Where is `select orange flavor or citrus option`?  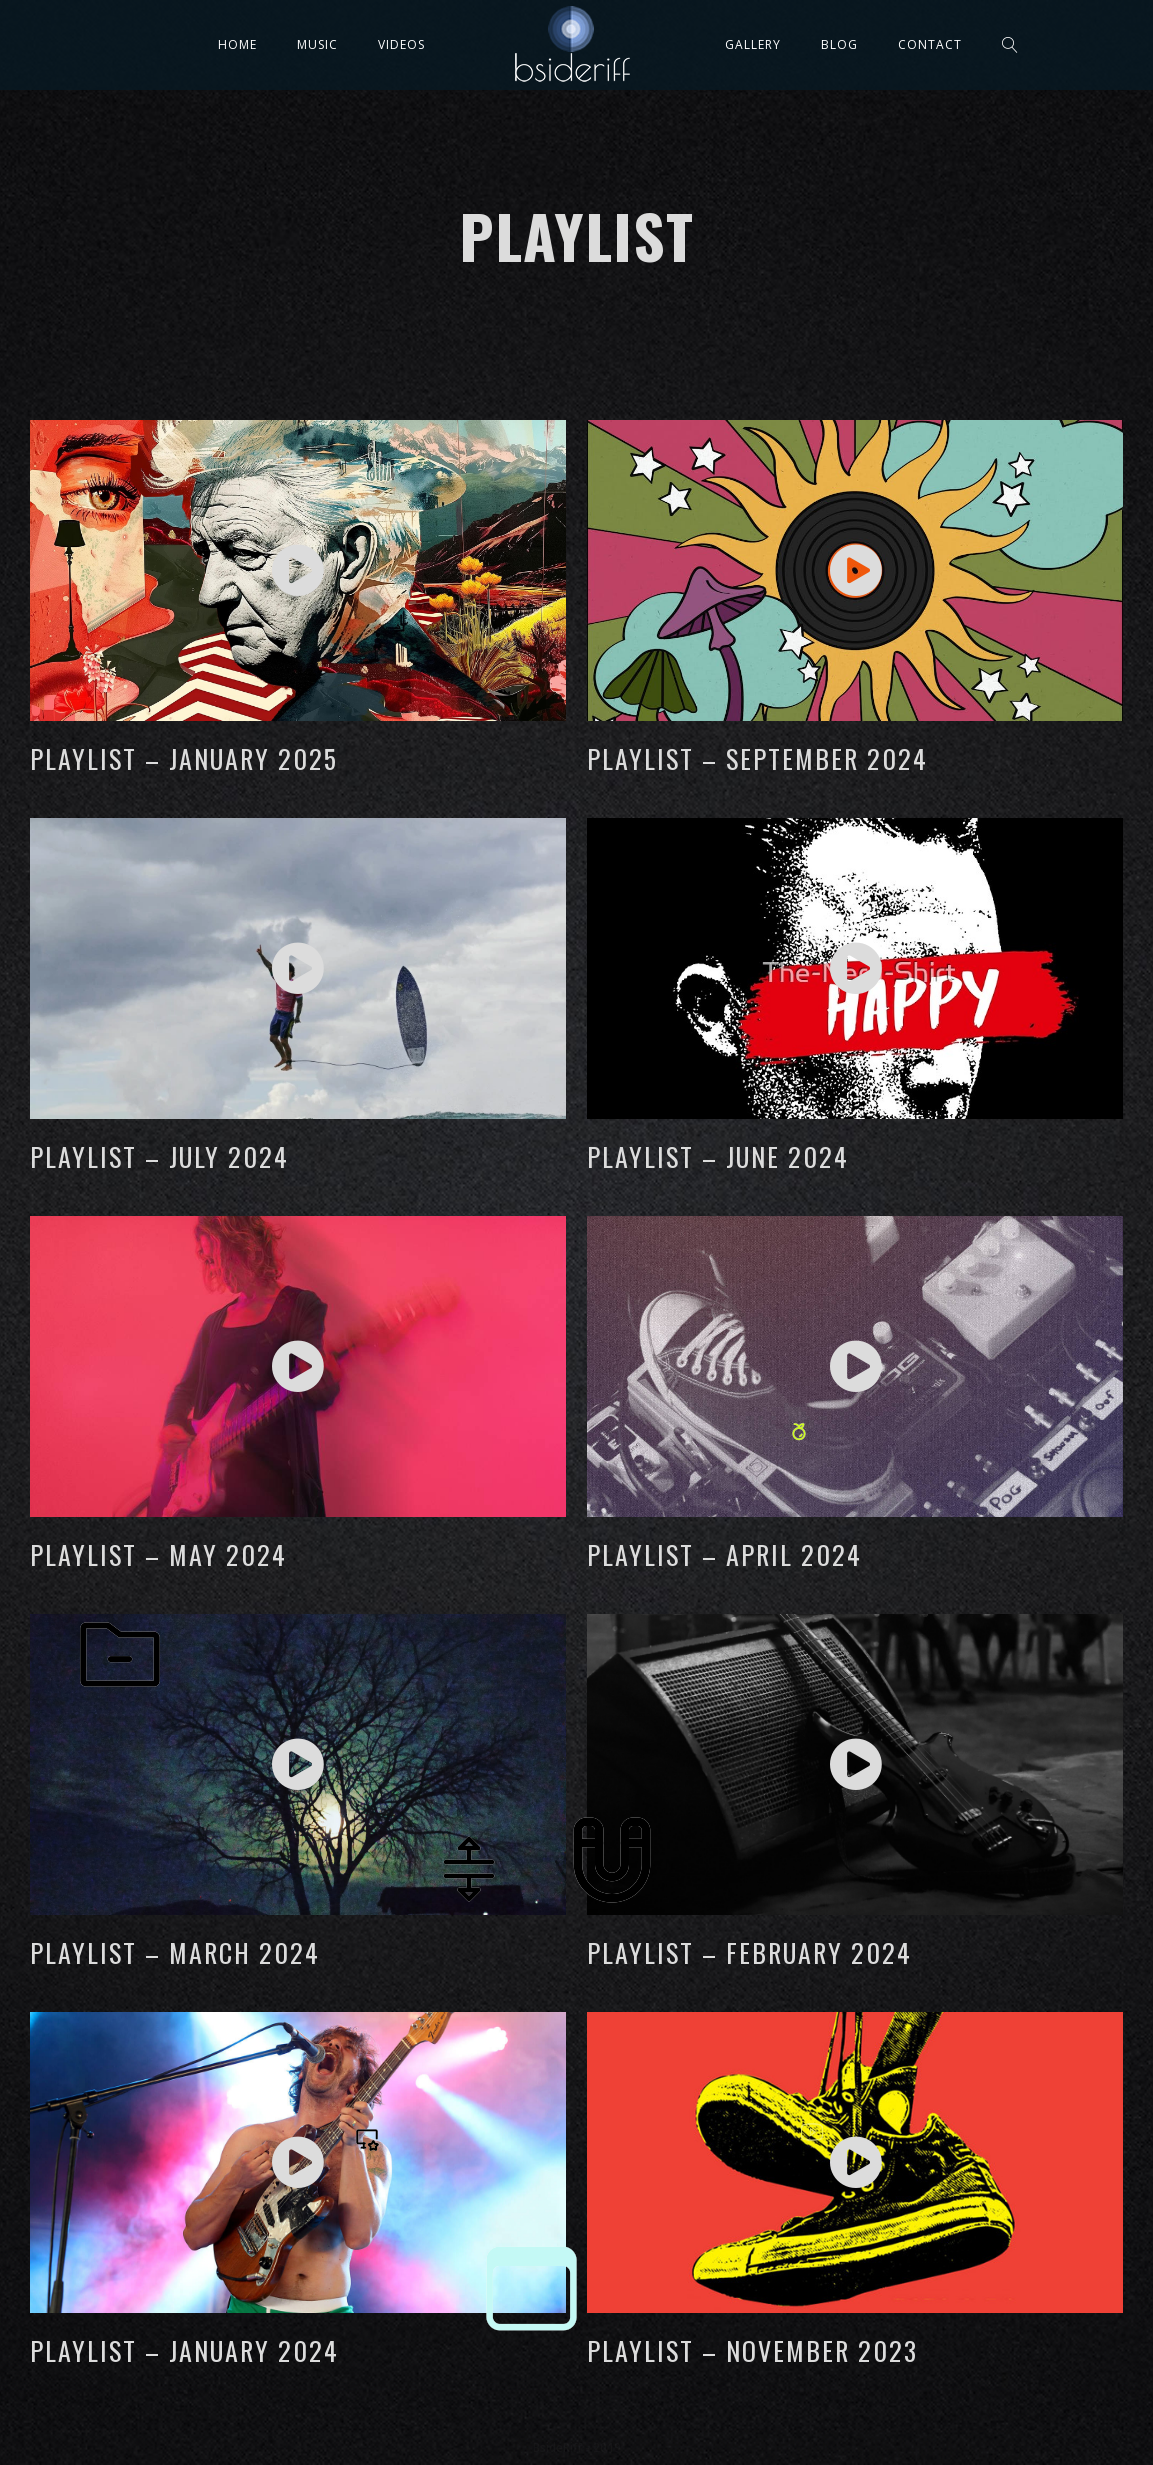 select orange flavor or citrus option is located at coordinates (799, 1432).